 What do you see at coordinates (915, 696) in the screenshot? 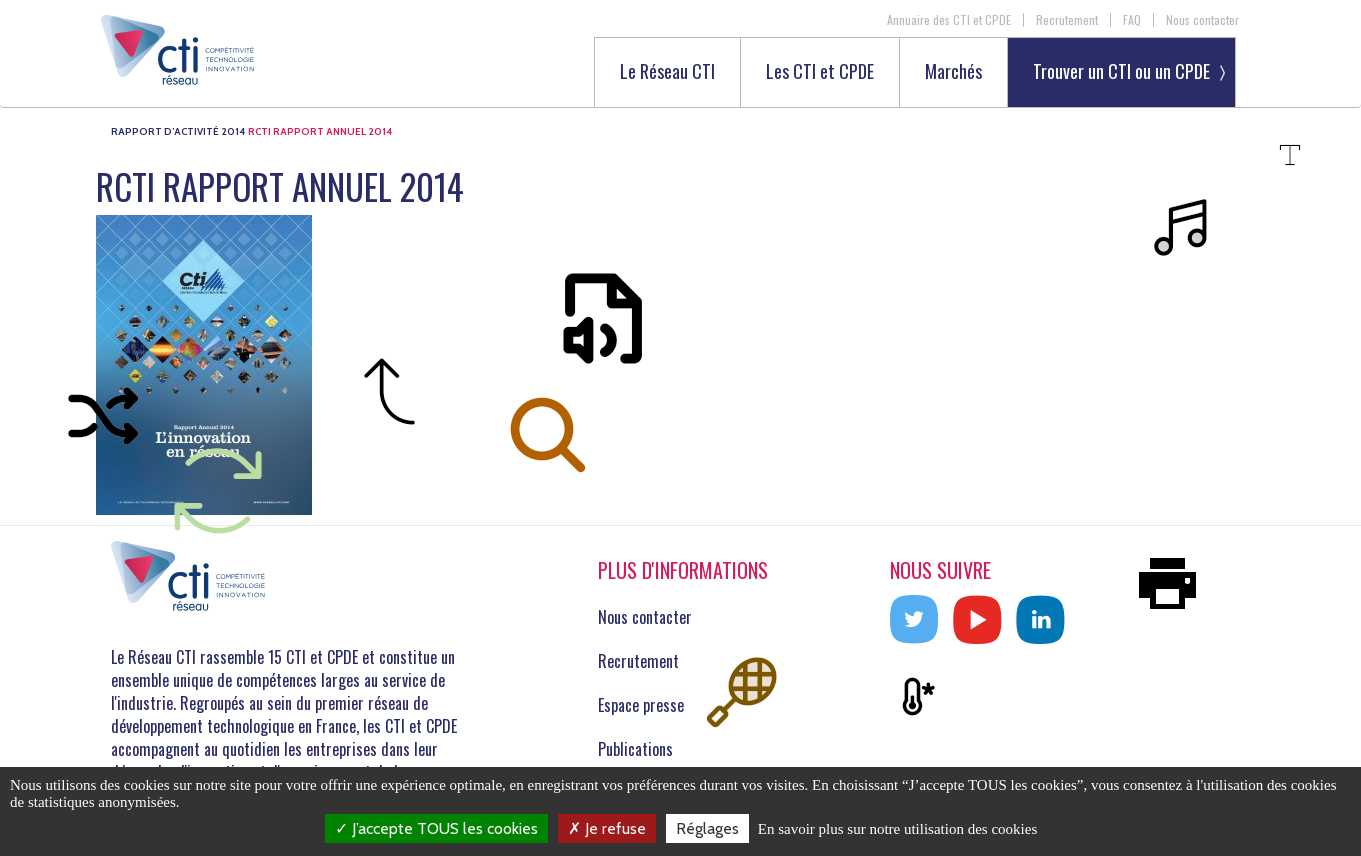
I see `indicates low temperature or cold conditions` at bounding box center [915, 696].